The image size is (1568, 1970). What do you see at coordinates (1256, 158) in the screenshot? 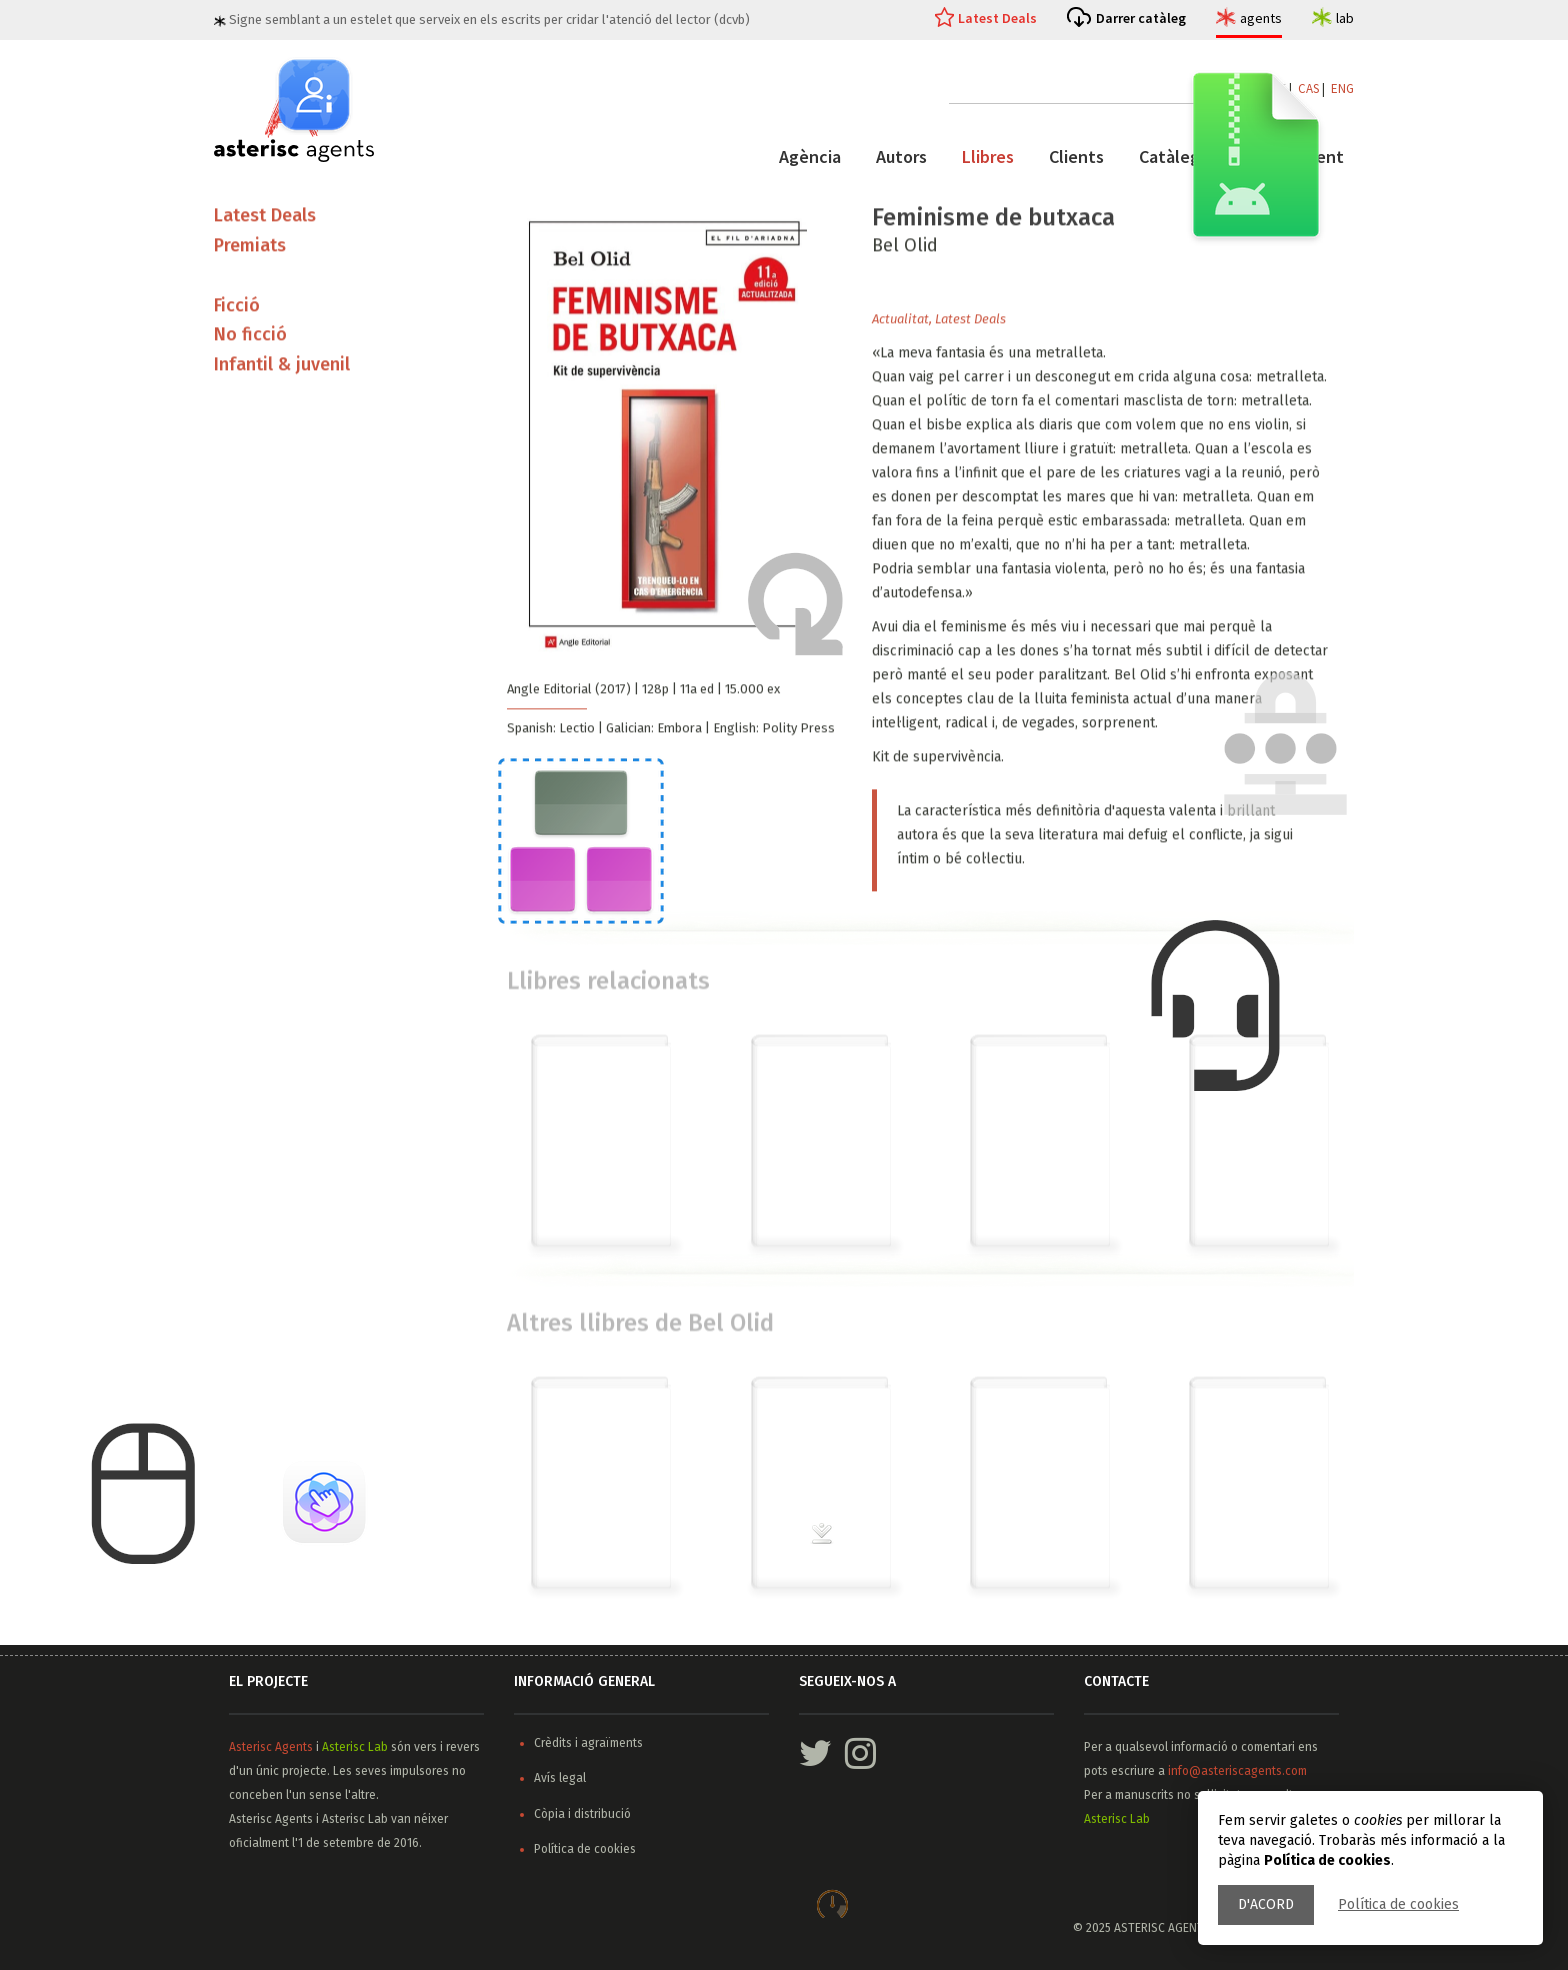
I see `android application package file (APK)` at bounding box center [1256, 158].